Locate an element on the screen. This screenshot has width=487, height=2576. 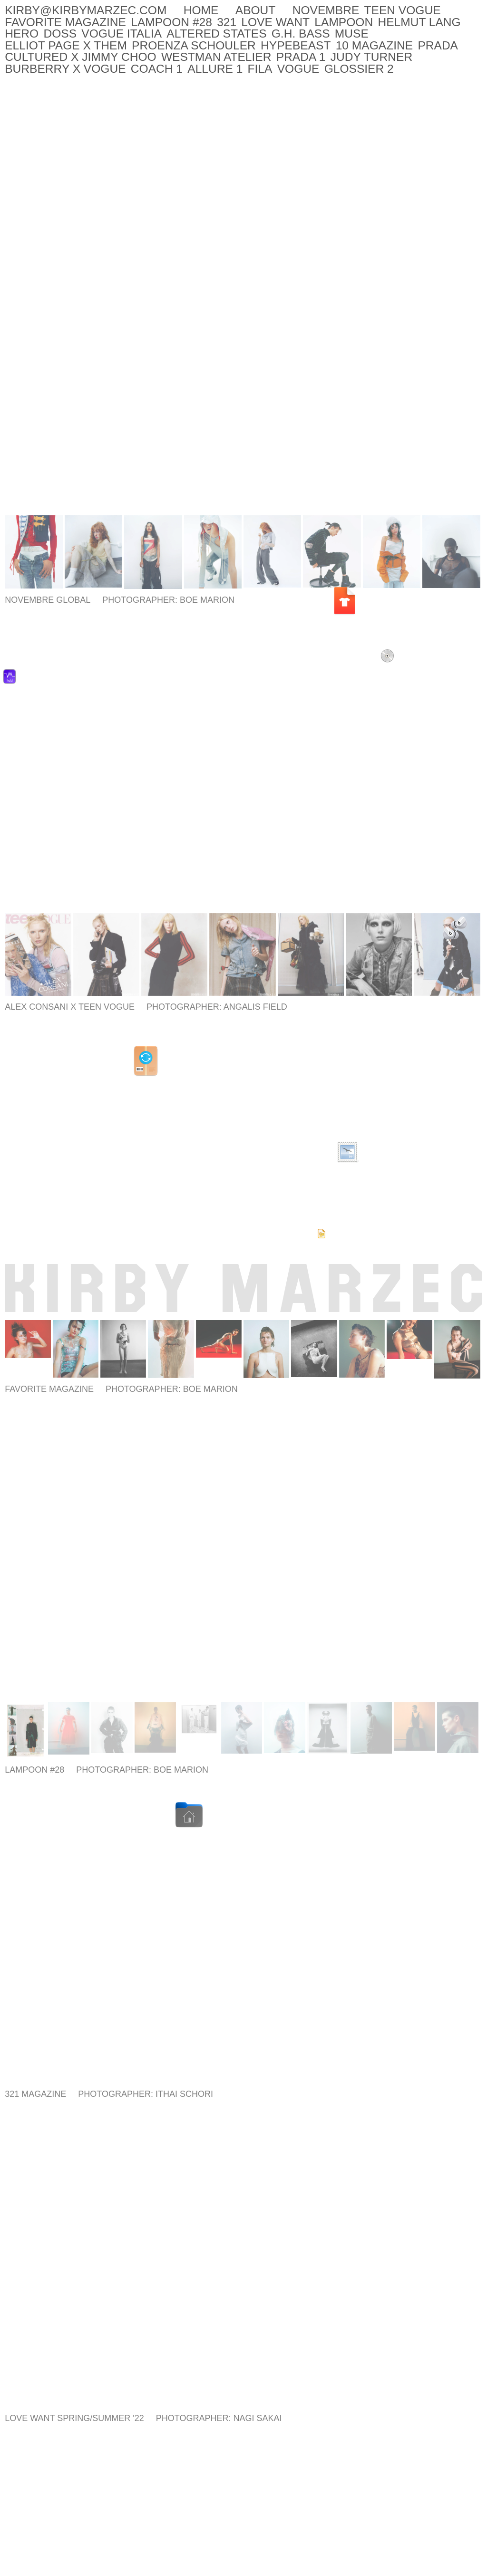
system package upgrade in progress is located at coordinates (146, 1061).